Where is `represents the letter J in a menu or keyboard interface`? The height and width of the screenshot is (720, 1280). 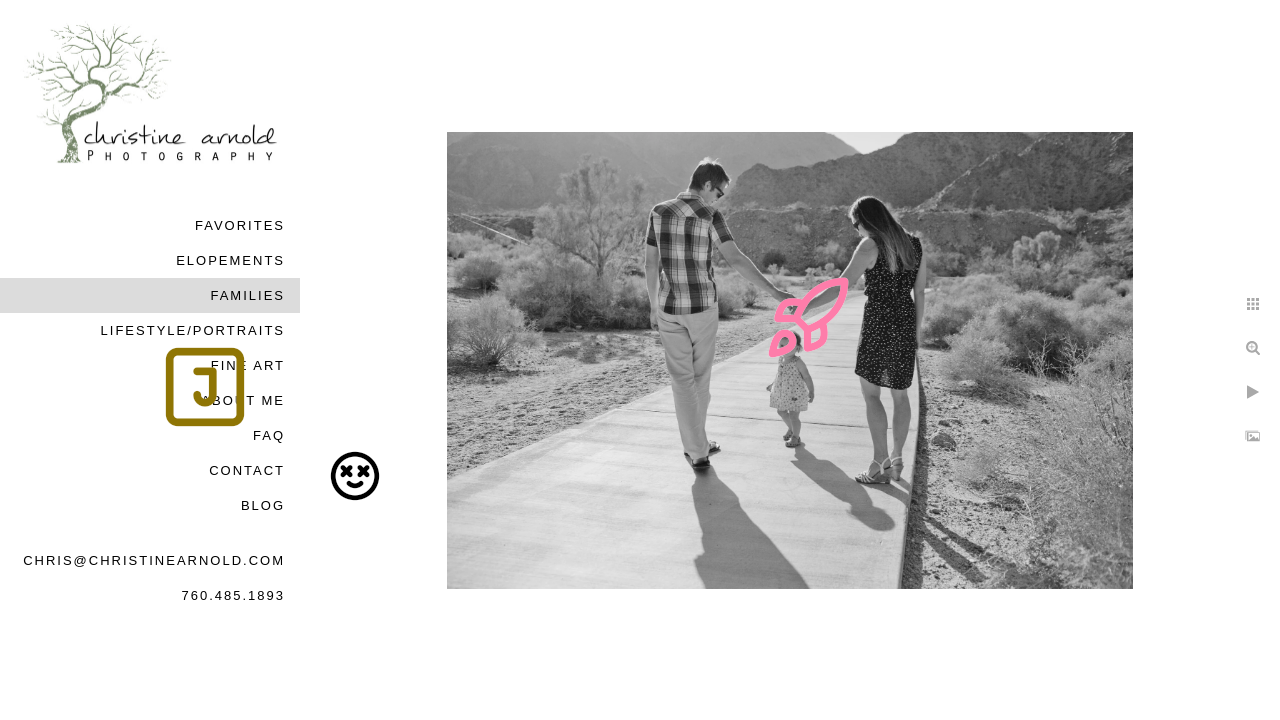 represents the letter J in a menu or keyboard interface is located at coordinates (205, 387).